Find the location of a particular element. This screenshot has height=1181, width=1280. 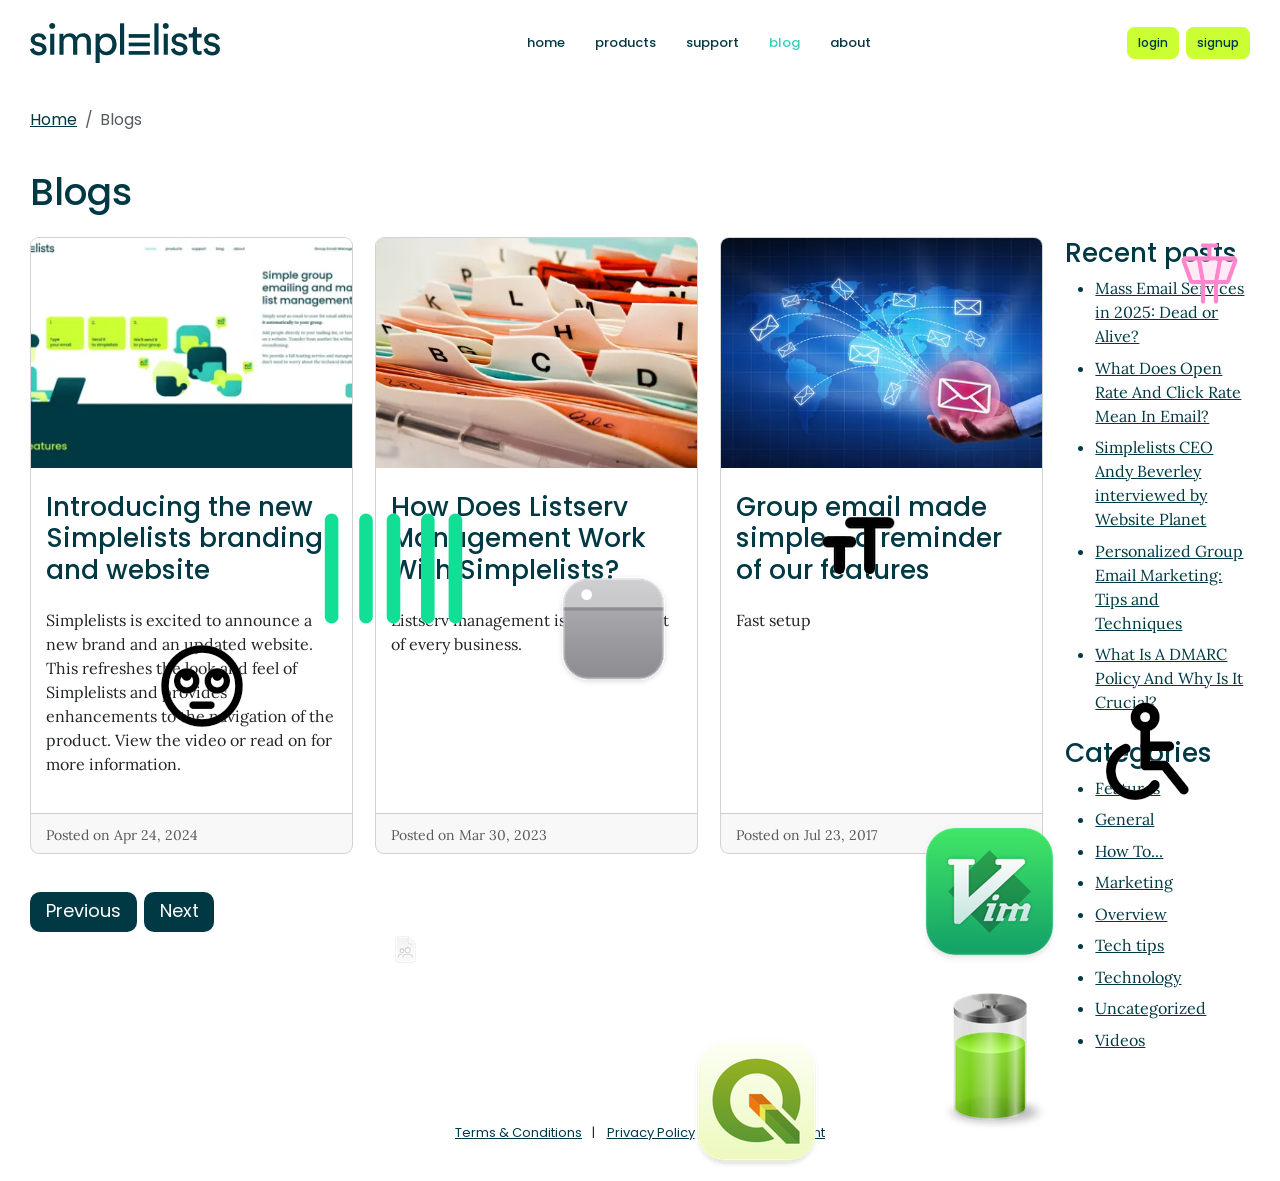

open qgis geographic information system application is located at coordinates (756, 1101).